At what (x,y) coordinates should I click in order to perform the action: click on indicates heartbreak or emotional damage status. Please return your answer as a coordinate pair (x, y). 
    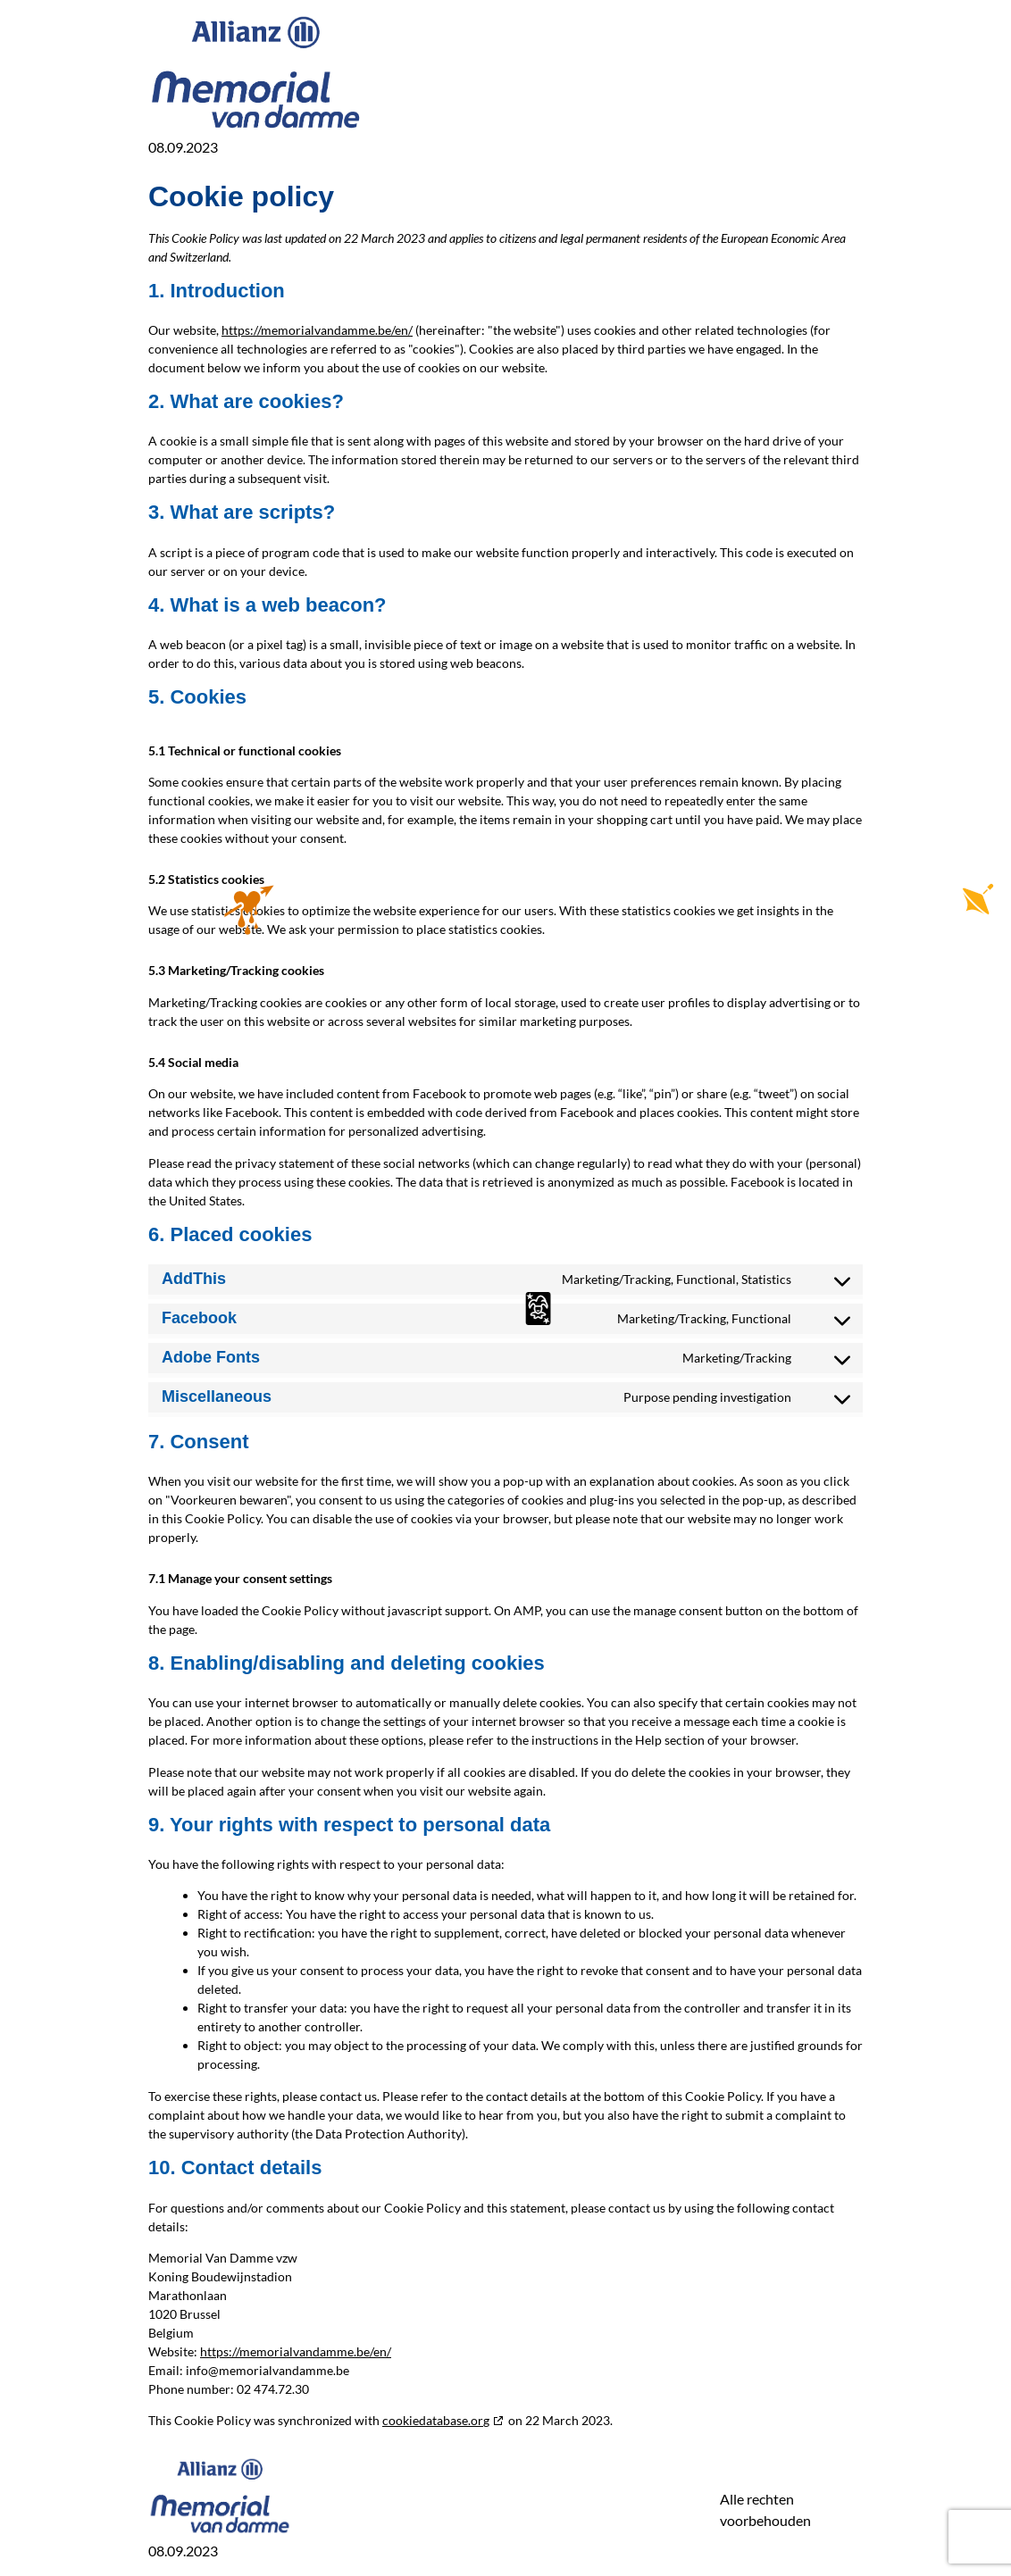
    Looking at the image, I should click on (249, 910).